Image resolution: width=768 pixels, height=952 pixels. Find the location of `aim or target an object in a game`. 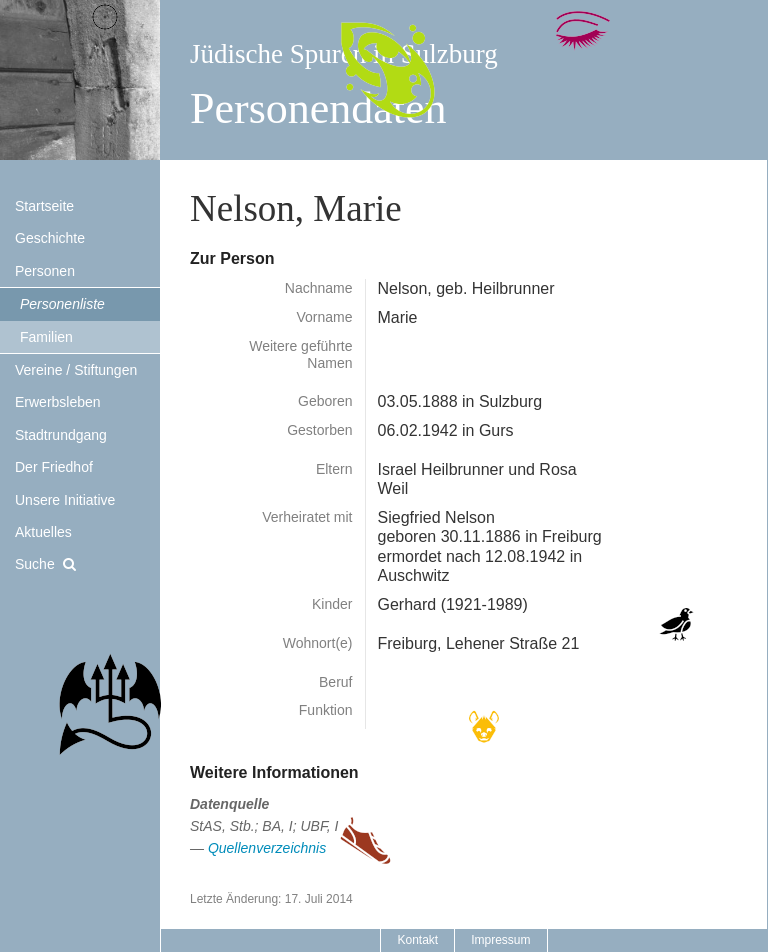

aim or target an object in a game is located at coordinates (105, 17).